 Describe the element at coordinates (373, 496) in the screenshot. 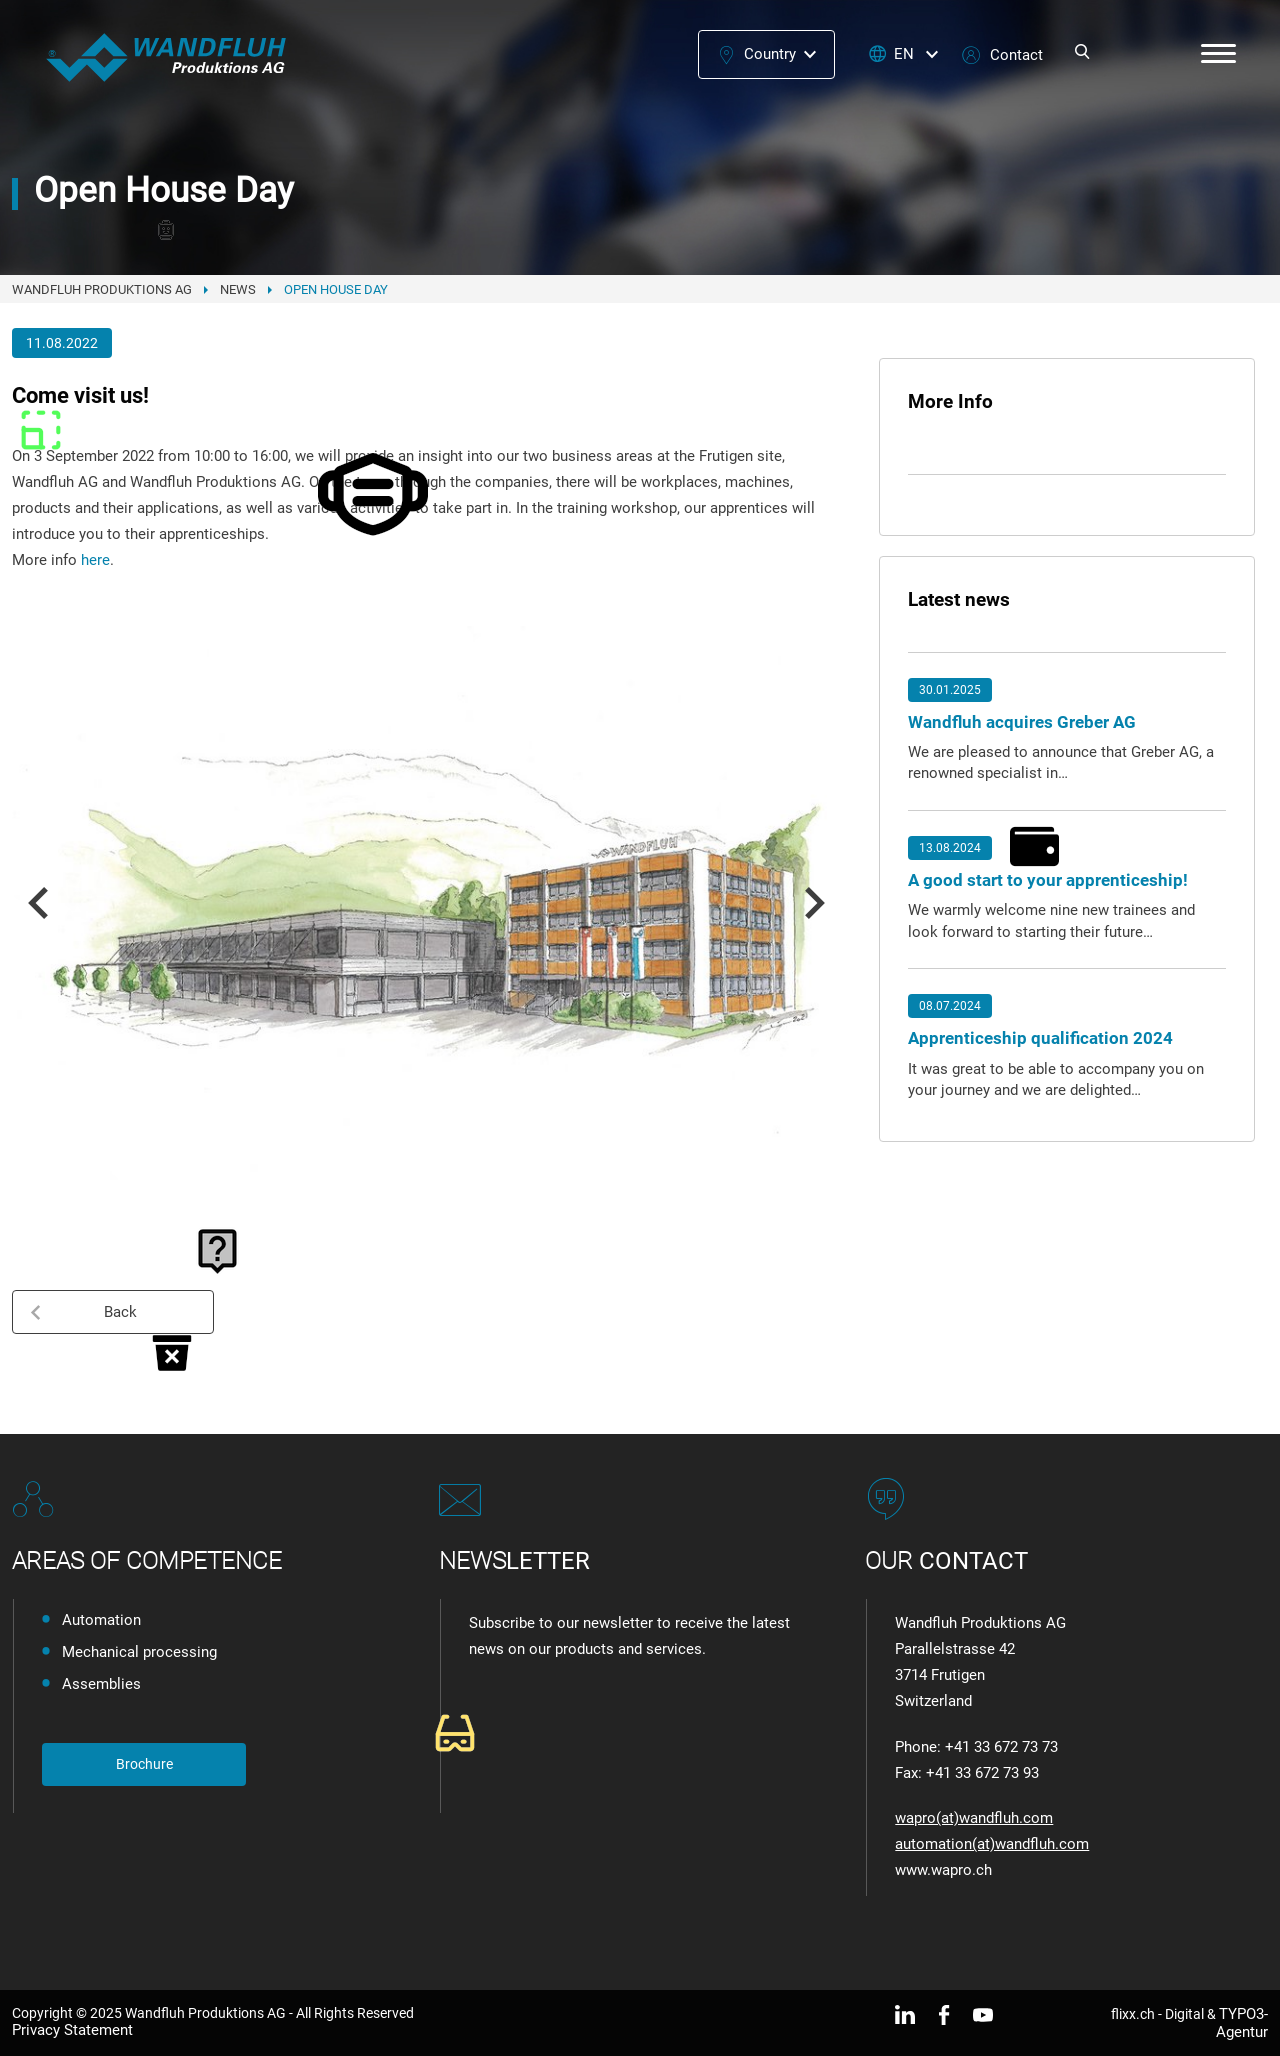

I see `indicates mask required or health safety guidelines` at that location.